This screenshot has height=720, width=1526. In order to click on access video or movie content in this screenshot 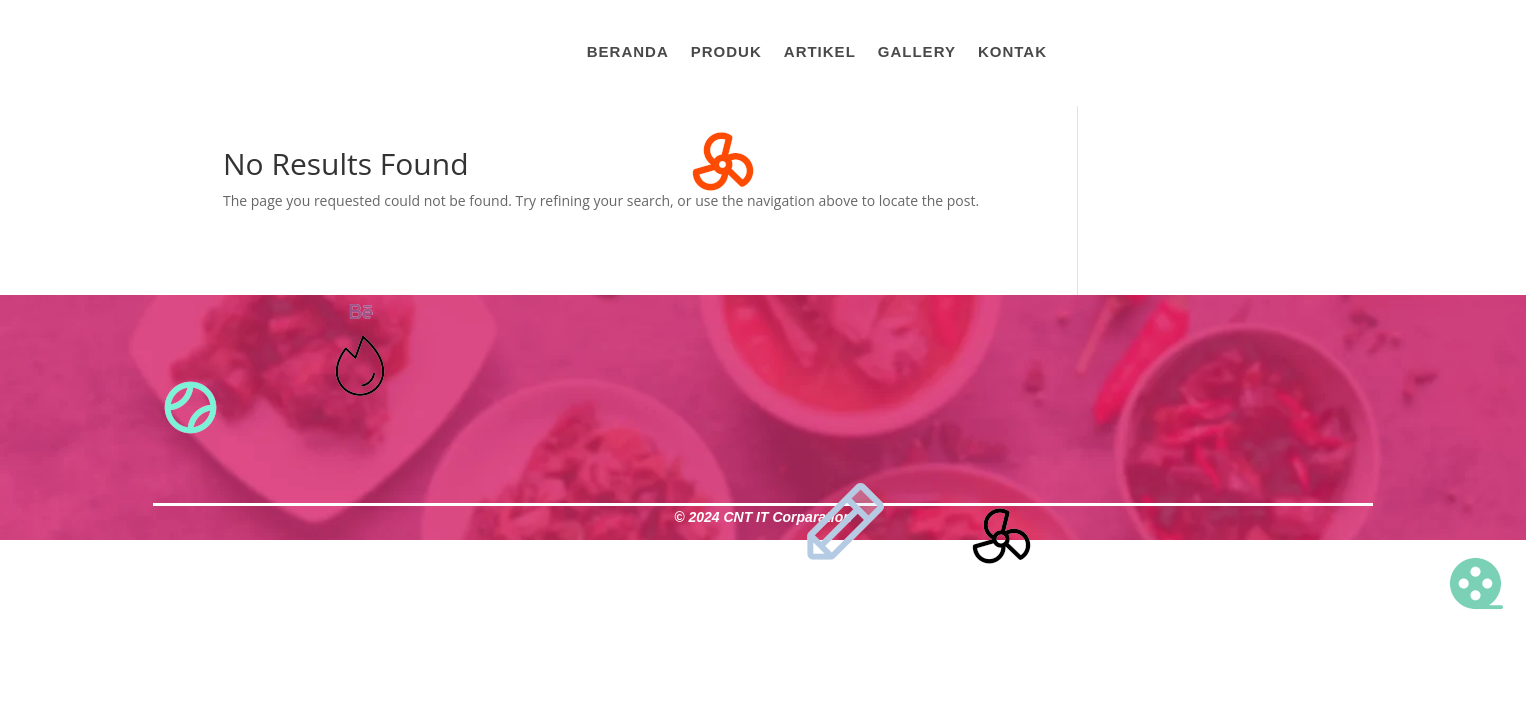, I will do `click(1475, 583)`.